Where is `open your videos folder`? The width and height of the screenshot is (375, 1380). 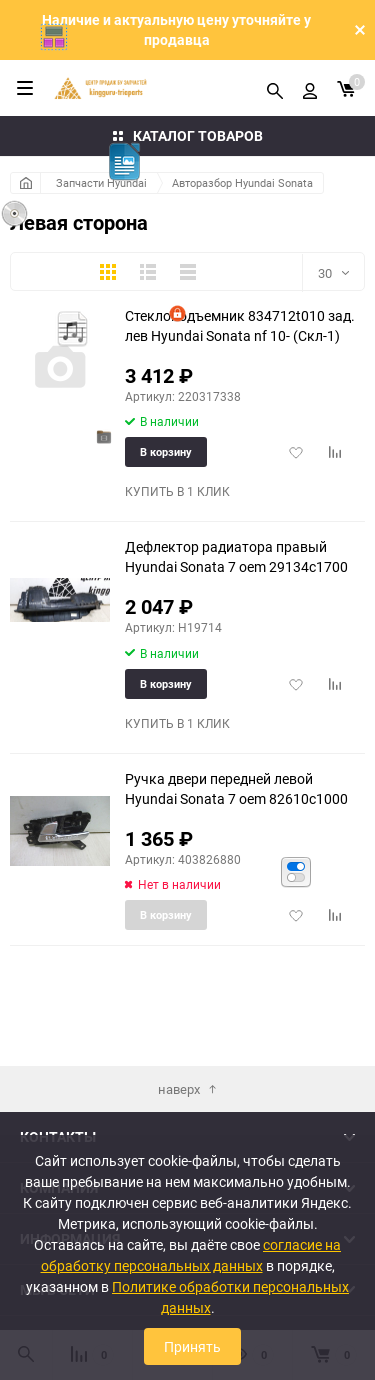 open your videos folder is located at coordinates (104, 437).